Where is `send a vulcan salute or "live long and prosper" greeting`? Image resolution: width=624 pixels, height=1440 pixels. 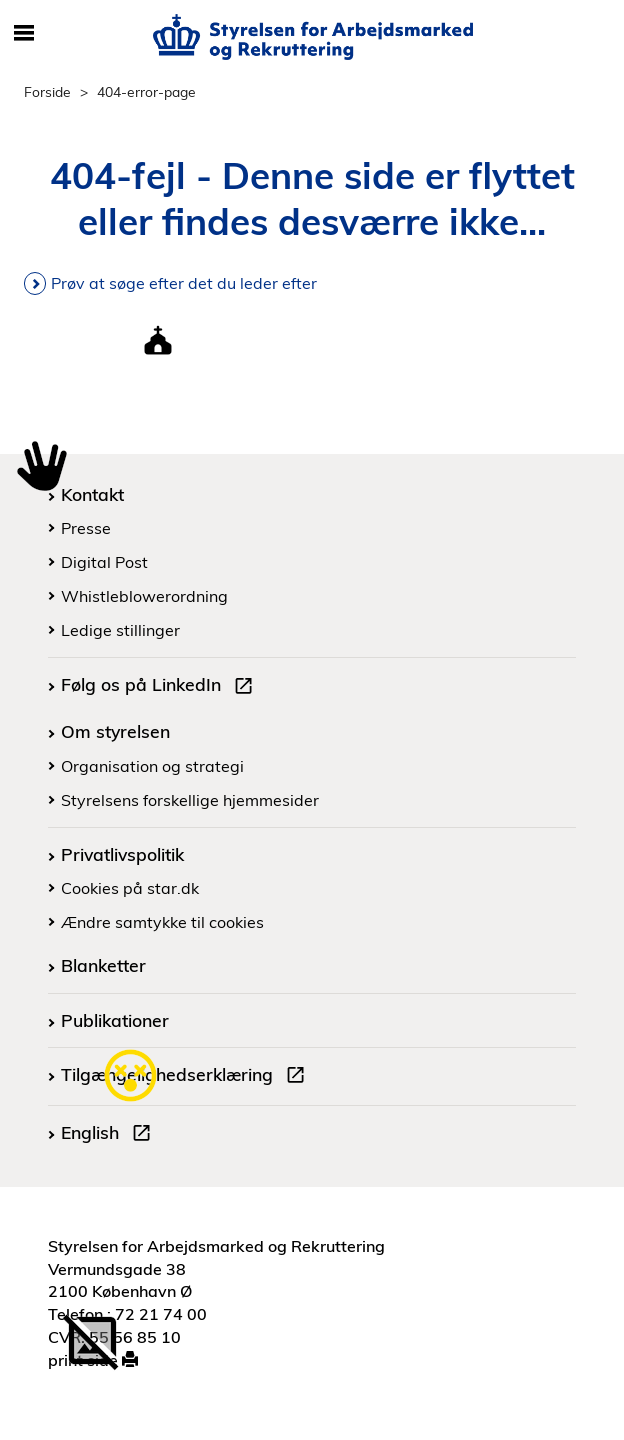 send a vulcan salute or "live long and prosper" greeting is located at coordinates (42, 466).